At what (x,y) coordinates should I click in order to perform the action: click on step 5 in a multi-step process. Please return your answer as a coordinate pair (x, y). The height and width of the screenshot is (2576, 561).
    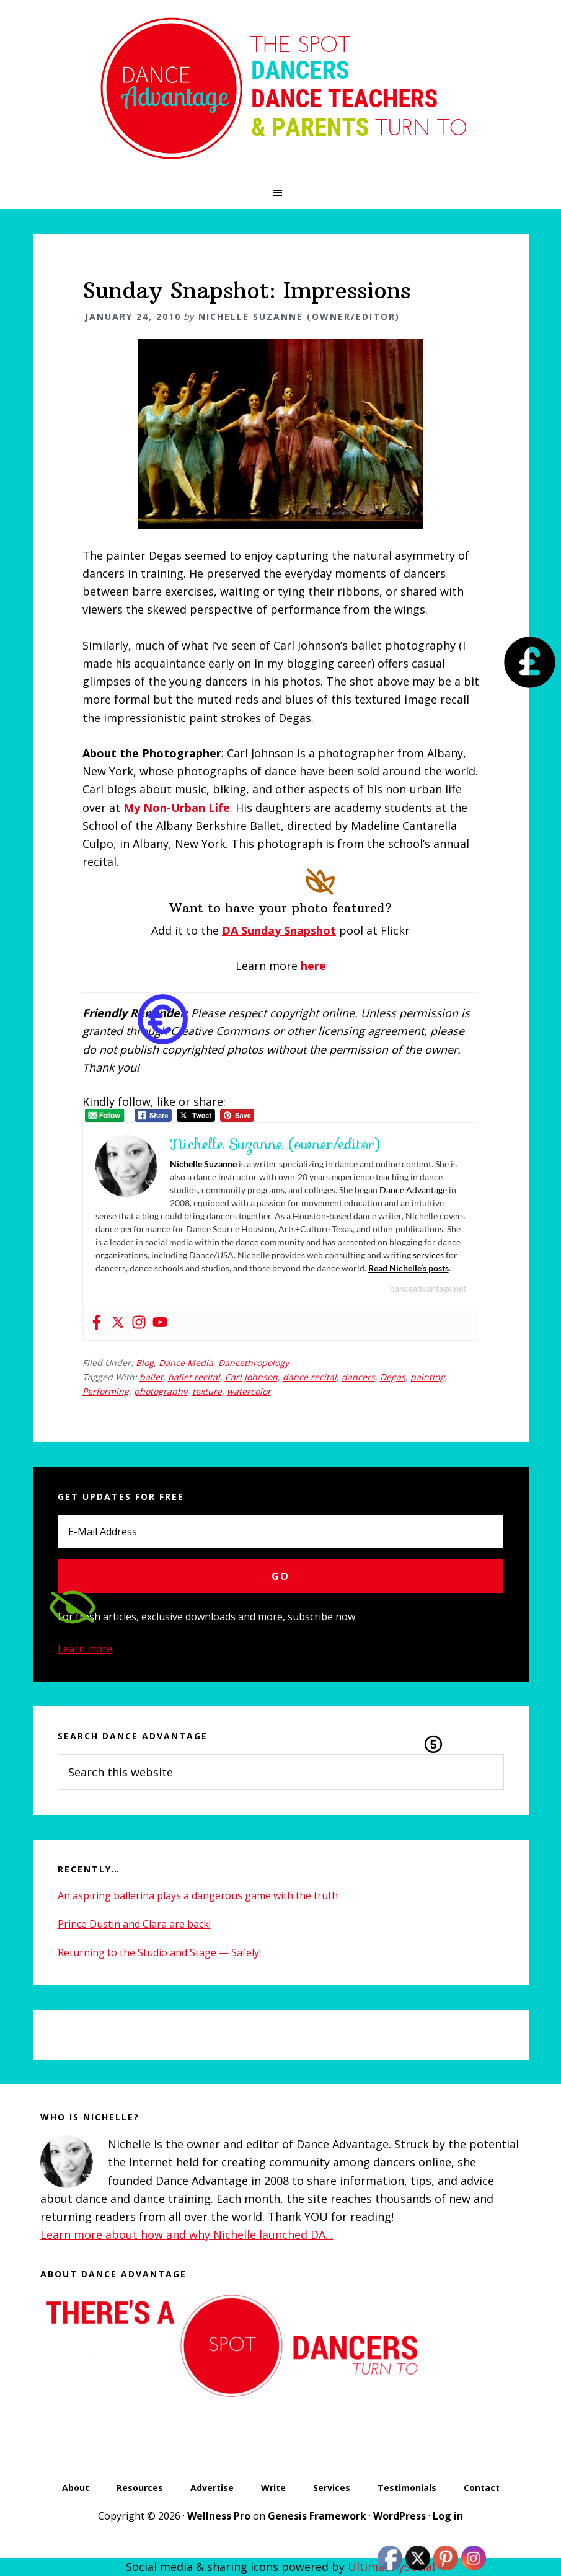
    Looking at the image, I should click on (433, 1744).